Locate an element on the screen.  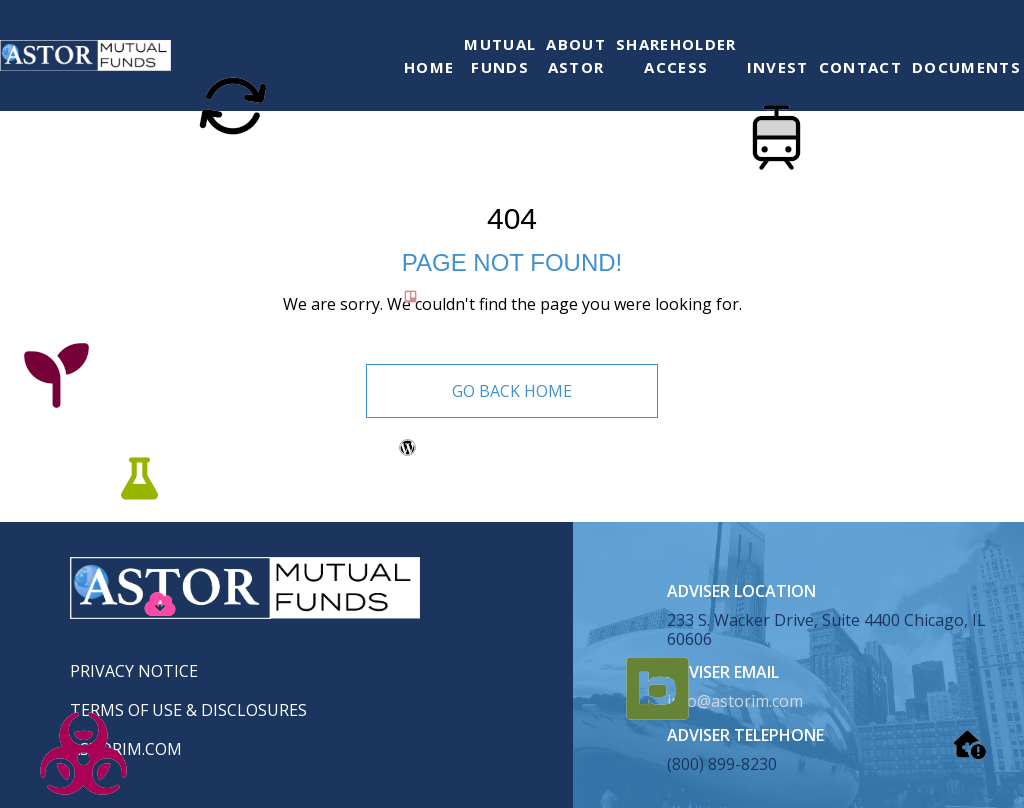
indicates new growth or beginner status is located at coordinates (56, 375).